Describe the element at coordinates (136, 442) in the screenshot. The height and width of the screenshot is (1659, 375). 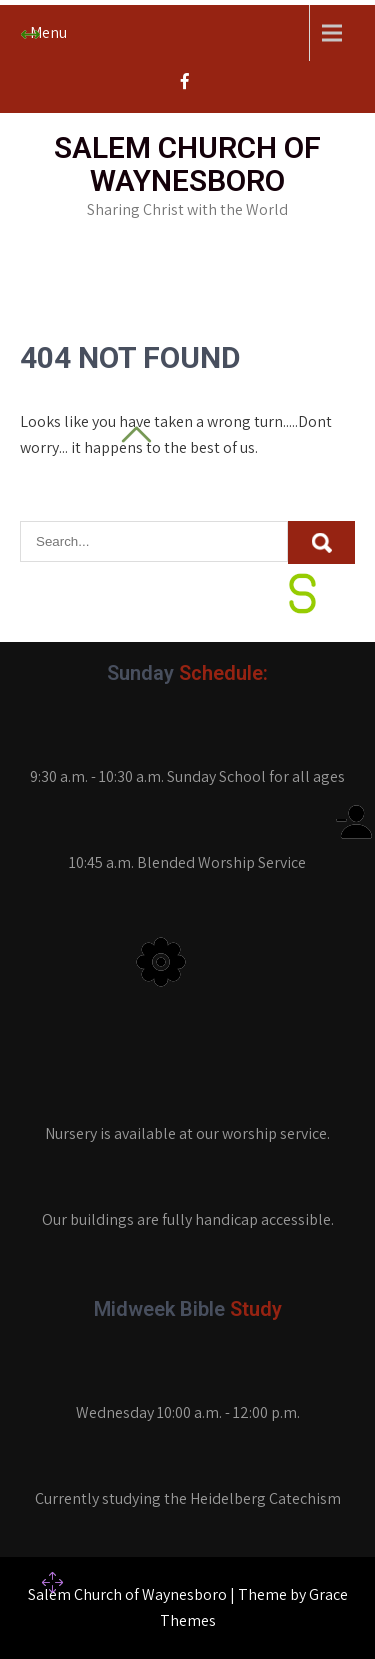
I see `collapse or minimize a panel` at that location.